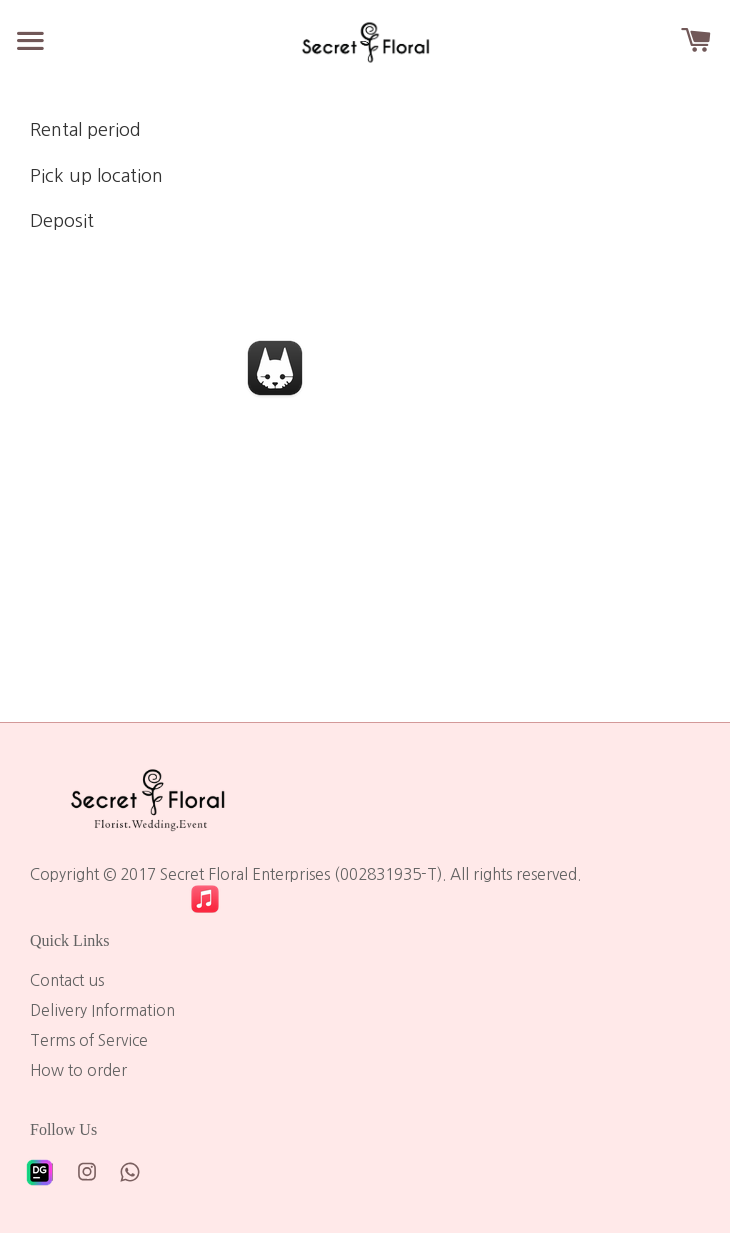 The height and width of the screenshot is (1233, 730). Describe the element at coordinates (205, 899) in the screenshot. I see `open Apple Music app` at that location.